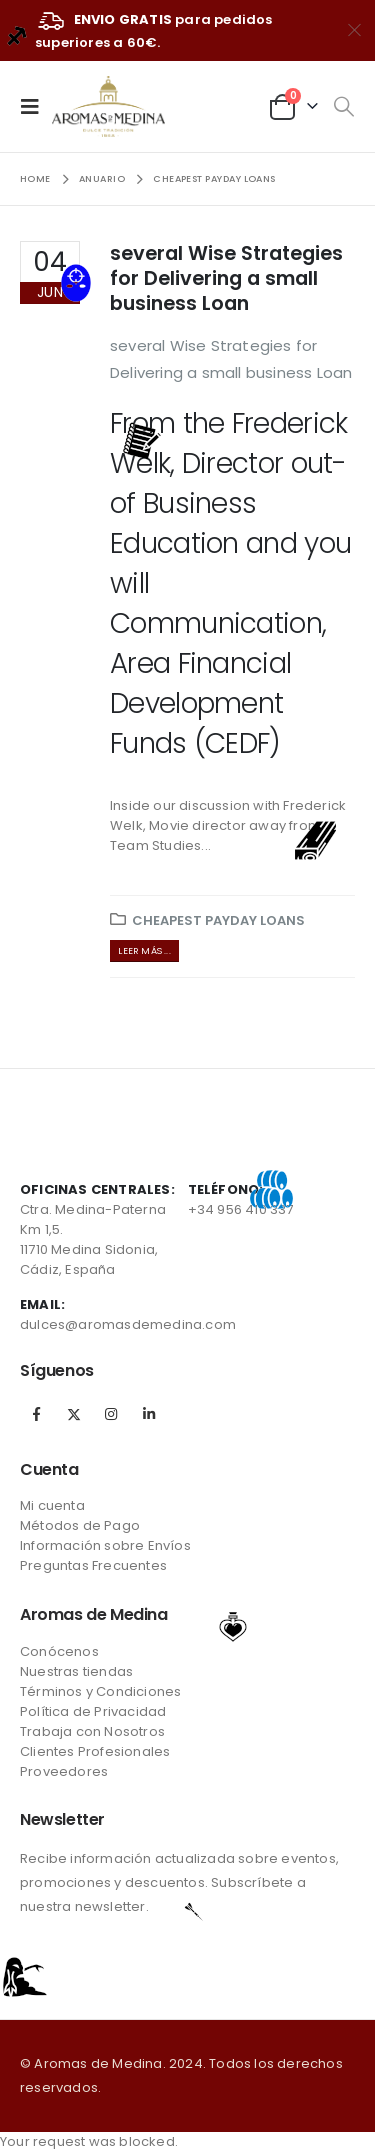  I want to click on view sagittarius zodiac sign, so click(17, 36).